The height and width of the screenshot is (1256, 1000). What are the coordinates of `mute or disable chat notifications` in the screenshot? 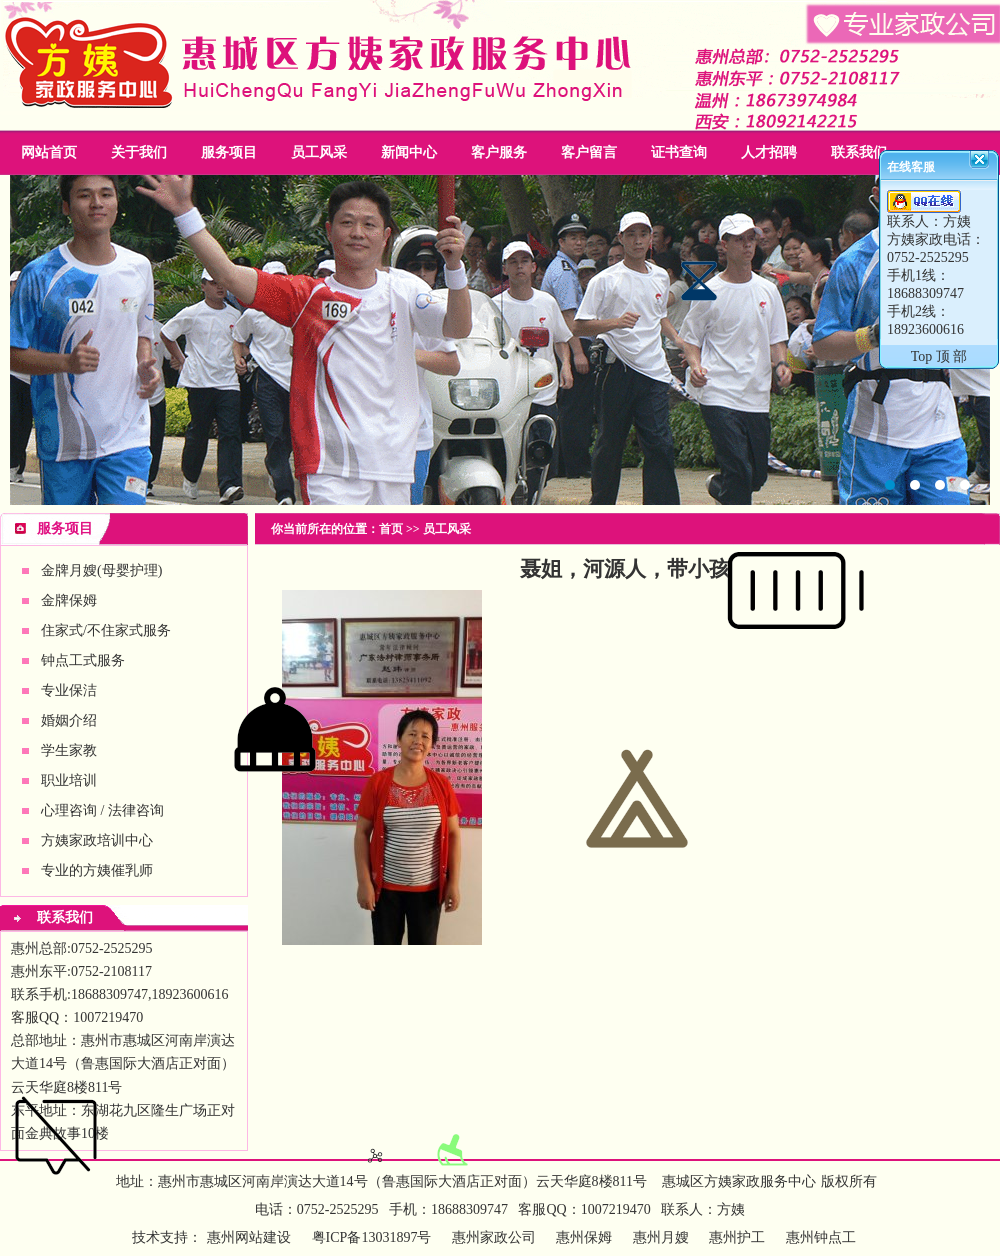 It's located at (56, 1134).